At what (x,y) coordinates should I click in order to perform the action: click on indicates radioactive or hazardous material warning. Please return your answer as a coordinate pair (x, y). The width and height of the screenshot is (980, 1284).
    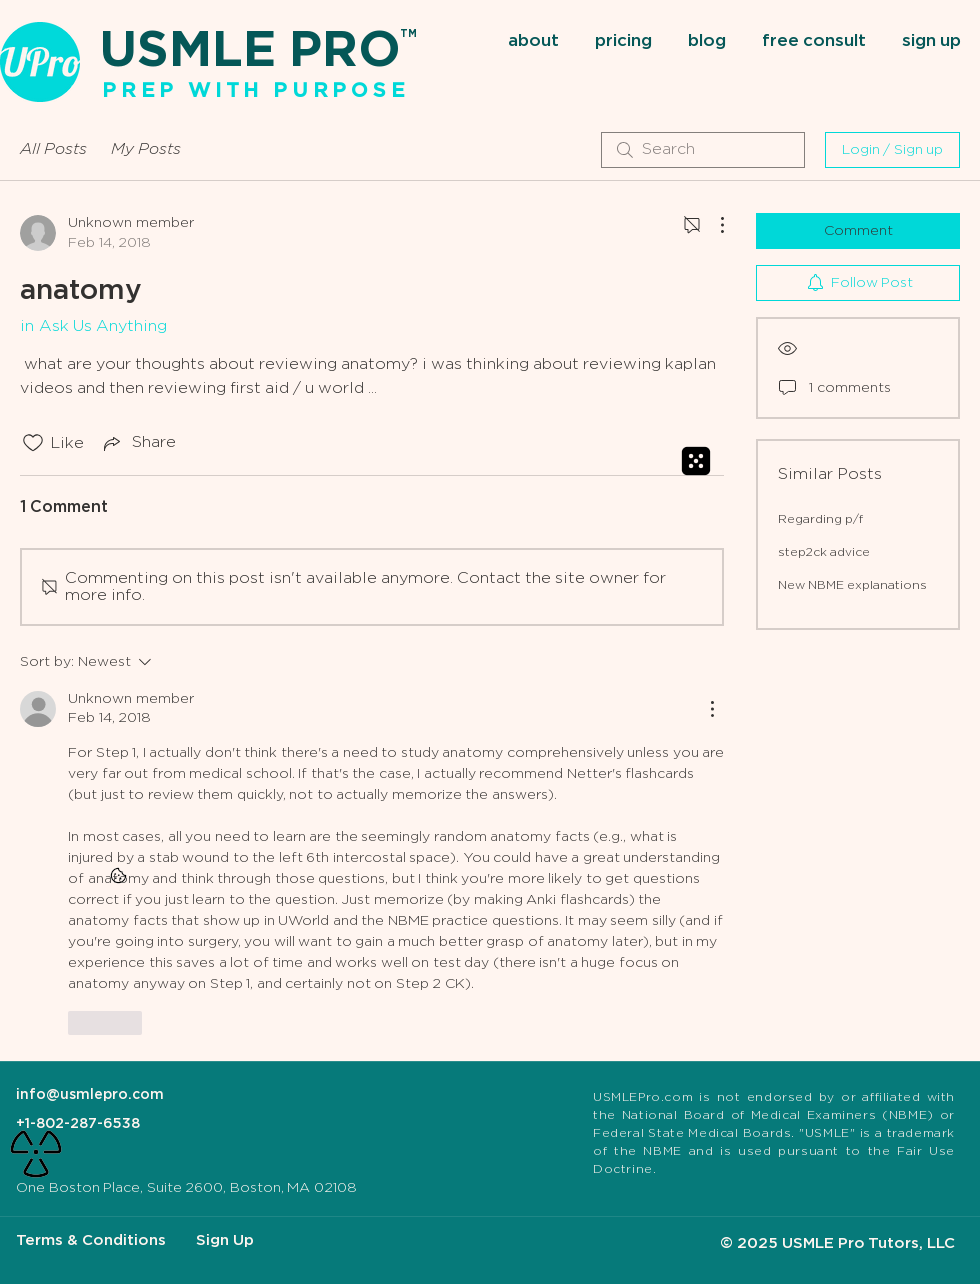
    Looking at the image, I should click on (36, 1152).